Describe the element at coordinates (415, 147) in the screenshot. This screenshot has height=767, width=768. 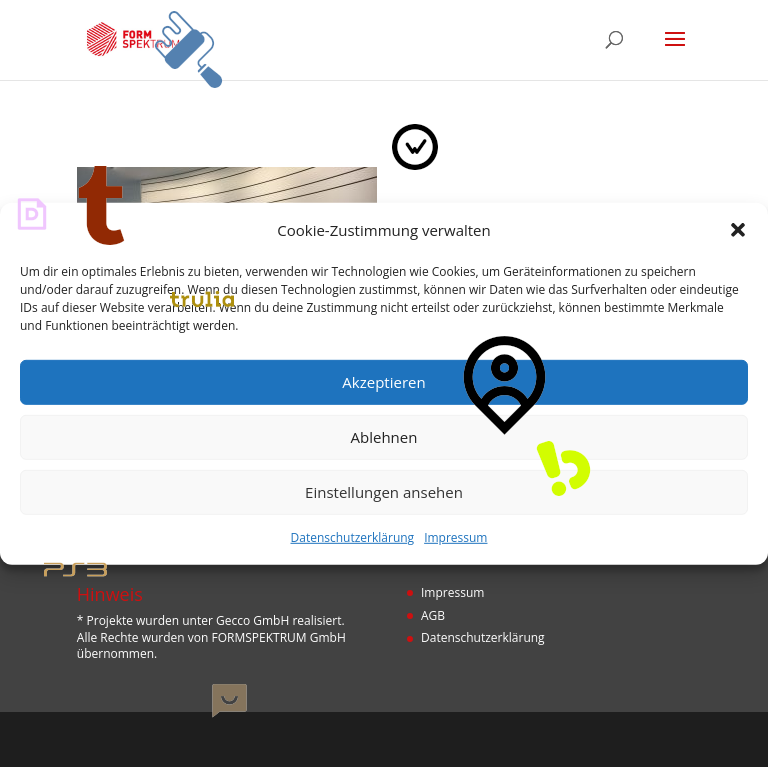
I see `open wakatime dashboard` at that location.